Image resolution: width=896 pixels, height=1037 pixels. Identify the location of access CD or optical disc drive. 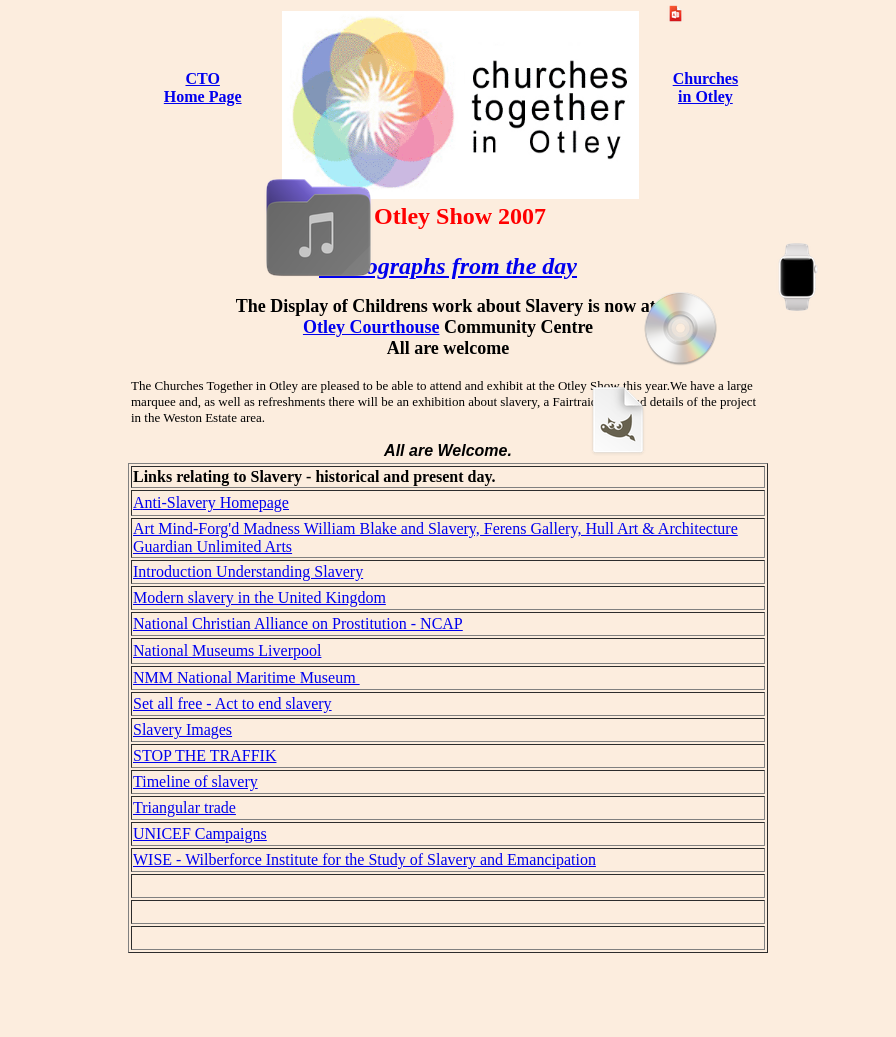
(680, 329).